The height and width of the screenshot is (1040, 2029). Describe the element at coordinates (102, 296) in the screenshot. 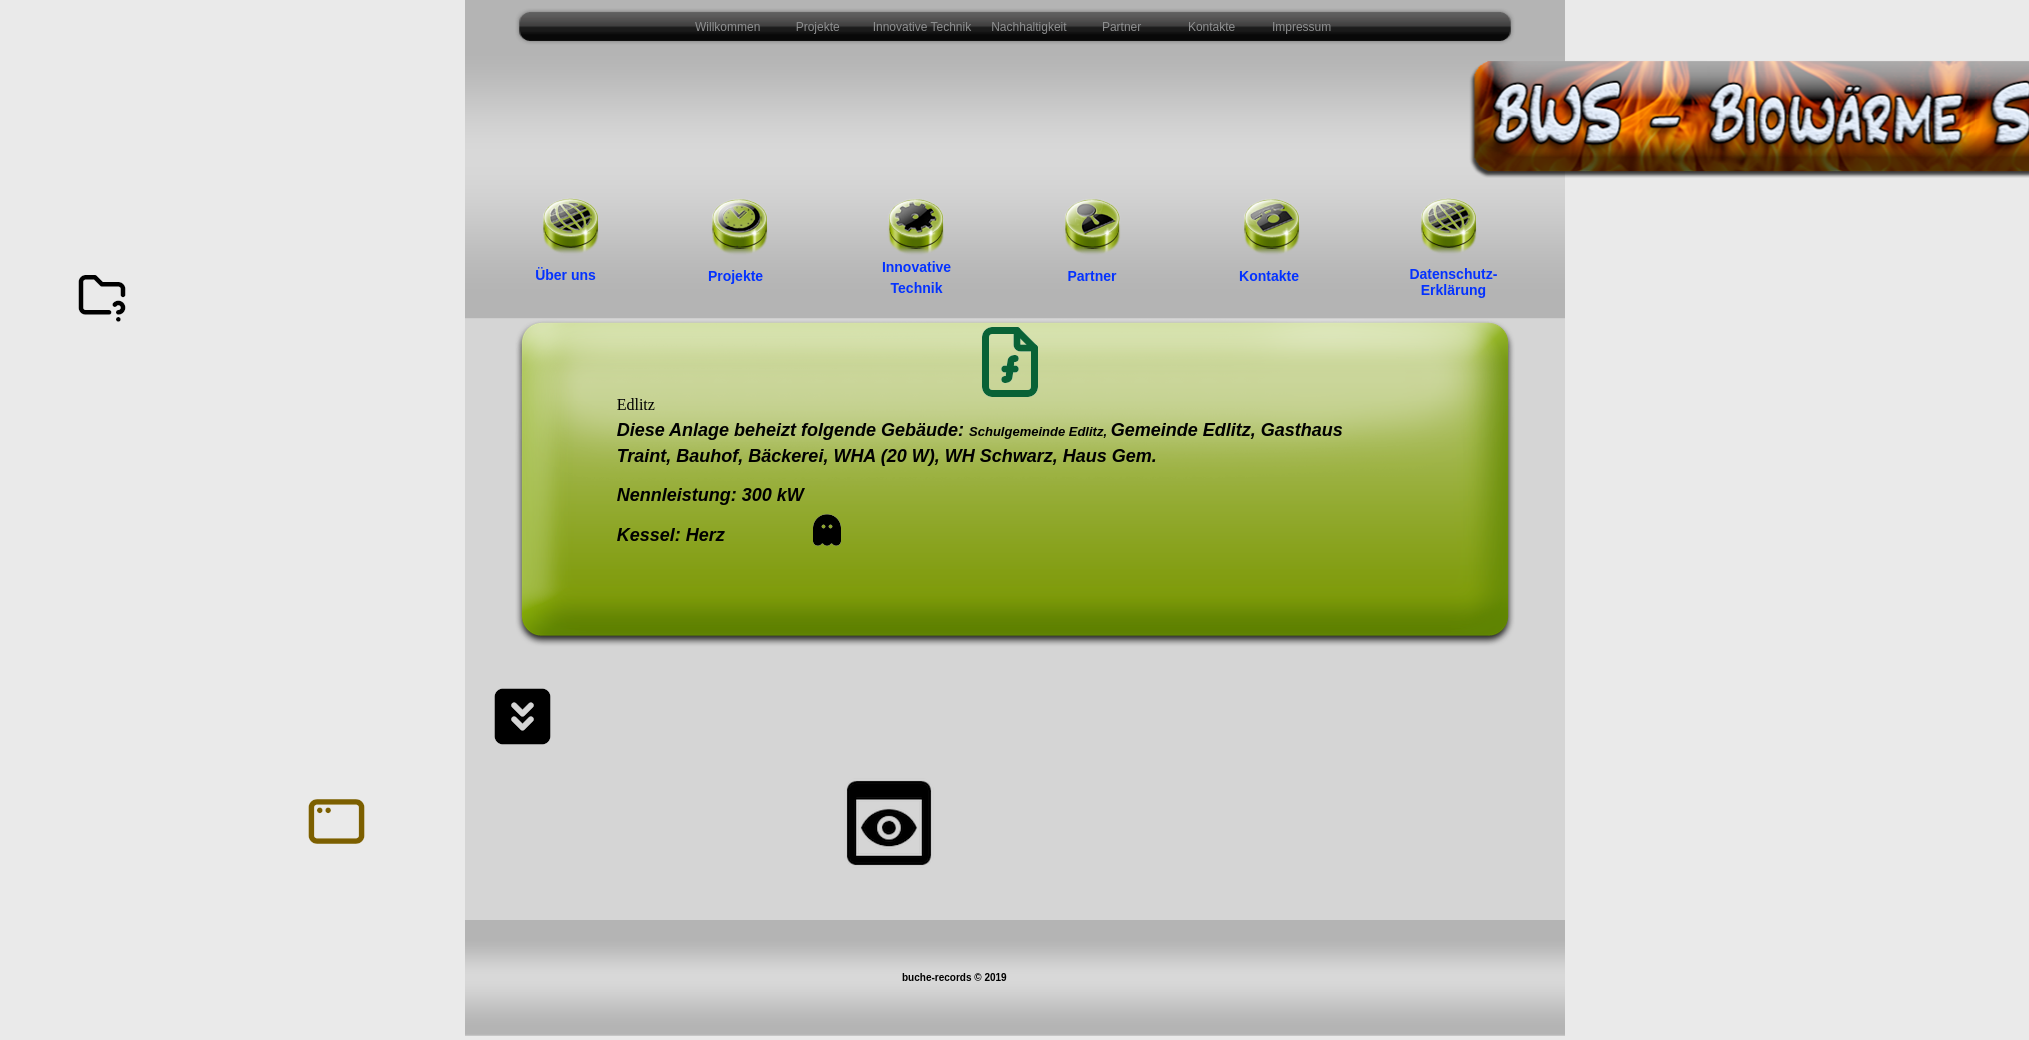

I see `unknown or unidentified folder` at that location.